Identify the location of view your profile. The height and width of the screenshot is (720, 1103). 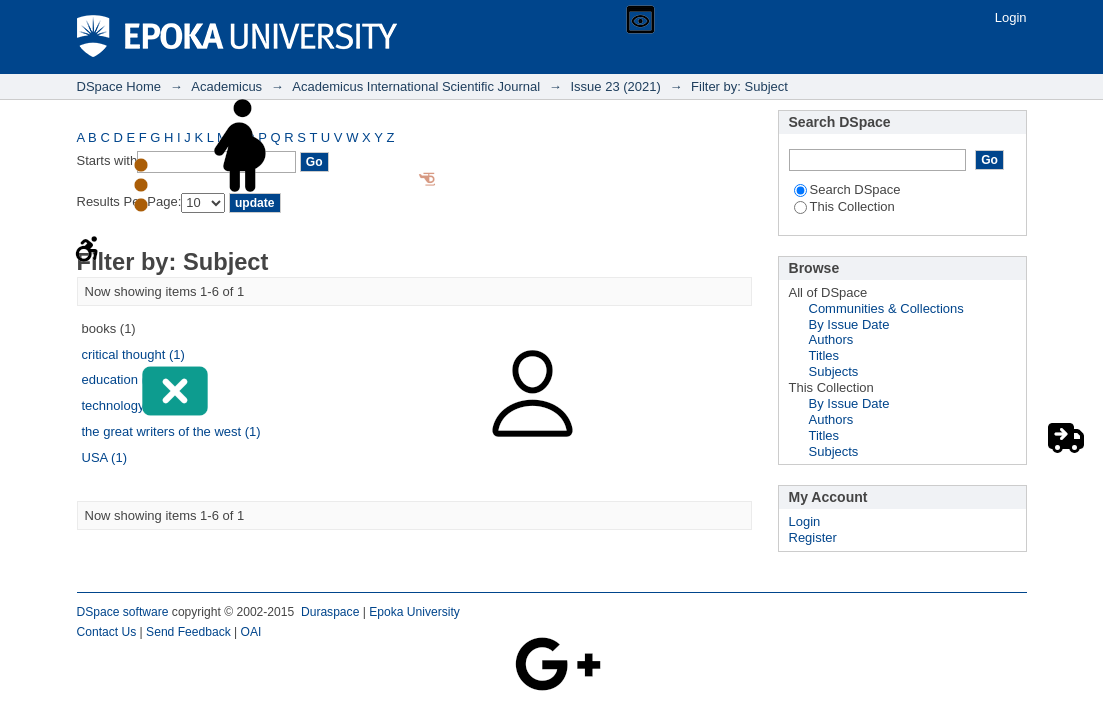
(532, 393).